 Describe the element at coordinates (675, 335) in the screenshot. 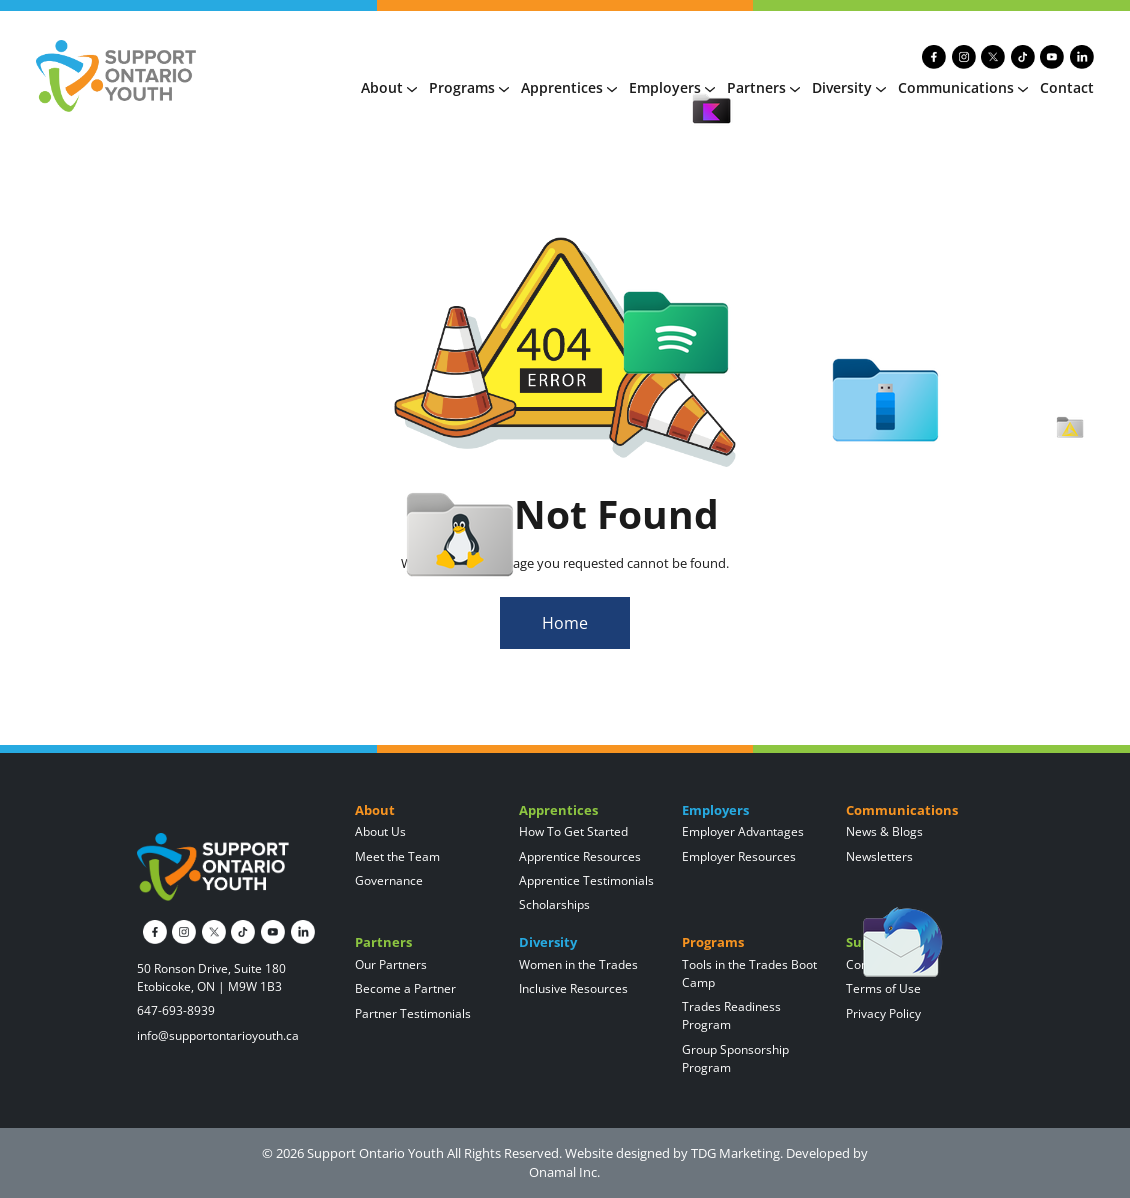

I see `open folder containing Spotify downloads` at that location.